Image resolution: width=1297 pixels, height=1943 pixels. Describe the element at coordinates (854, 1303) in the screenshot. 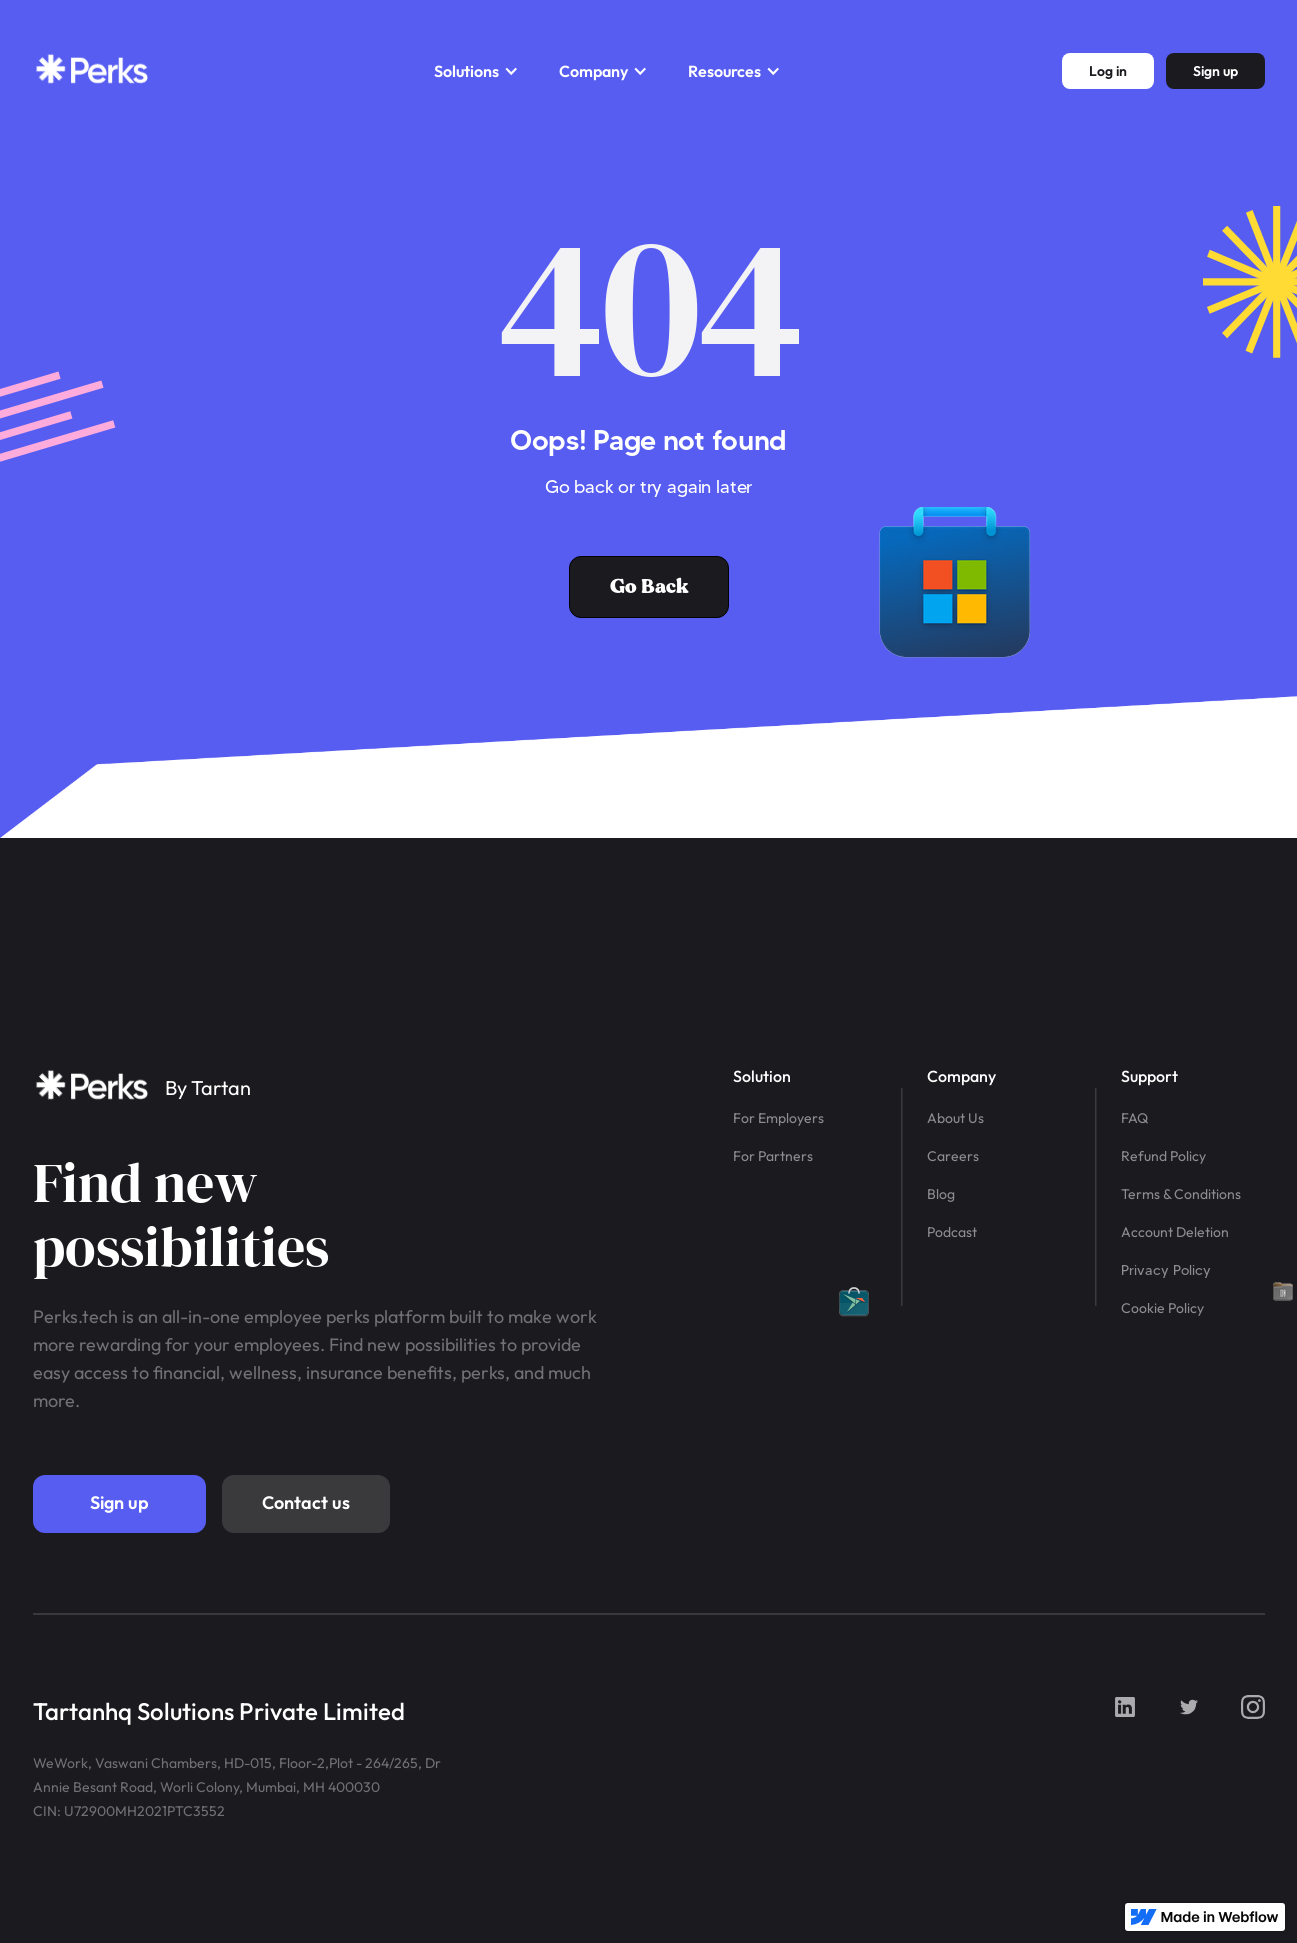

I see `open the snap store to browse and install applications` at that location.